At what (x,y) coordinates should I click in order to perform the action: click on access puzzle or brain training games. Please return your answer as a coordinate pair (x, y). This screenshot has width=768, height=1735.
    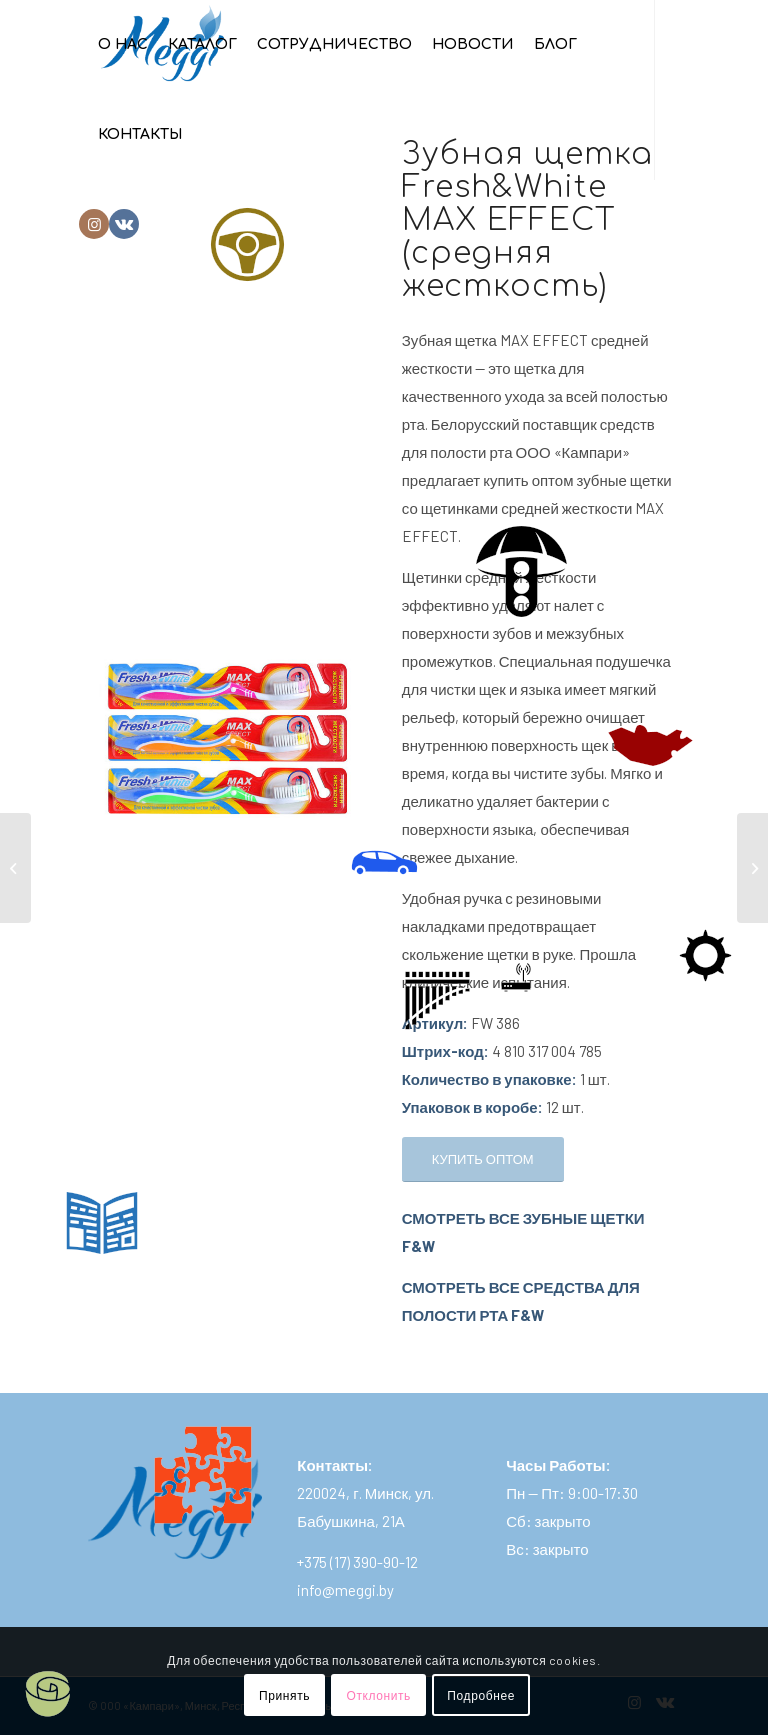
    Looking at the image, I should click on (203, 1475).